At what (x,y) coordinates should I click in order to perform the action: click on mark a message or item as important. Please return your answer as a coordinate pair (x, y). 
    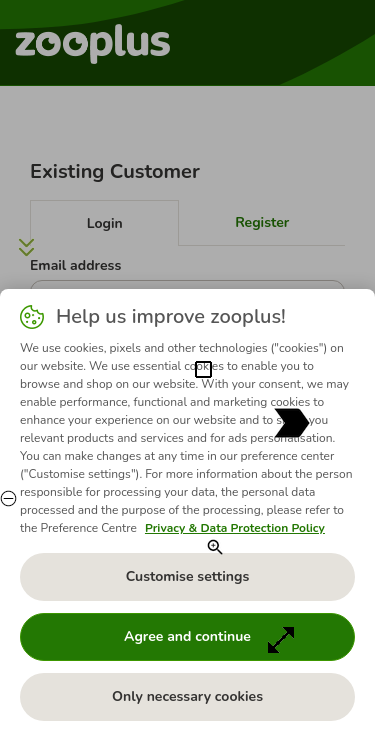
    Looking at the image, I should click on (291, 423).